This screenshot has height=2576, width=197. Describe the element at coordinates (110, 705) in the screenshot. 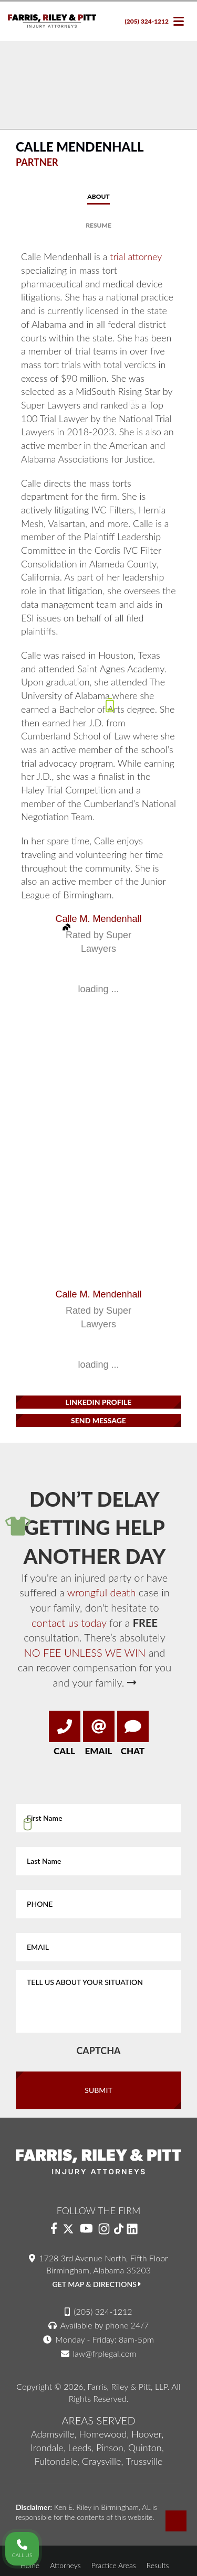

I see `indicates low battery level` at that location.